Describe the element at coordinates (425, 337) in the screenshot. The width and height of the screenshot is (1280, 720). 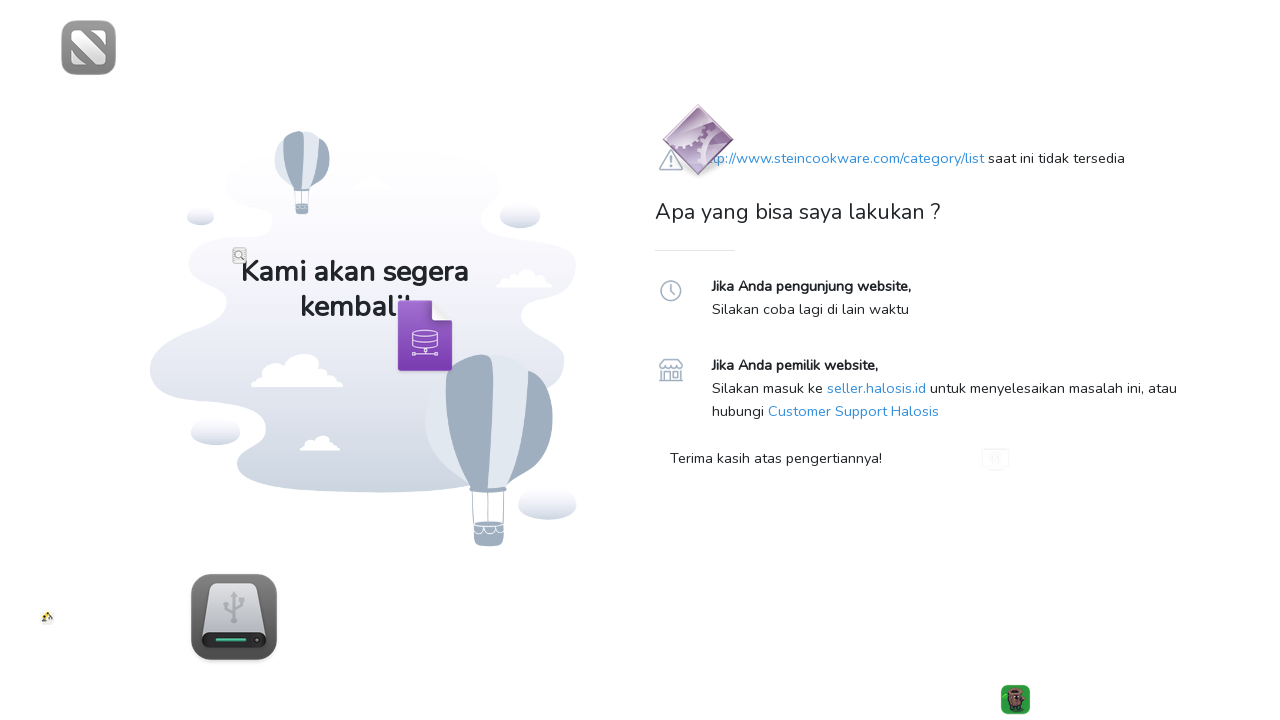
I see `kexi database connection file` at that location.